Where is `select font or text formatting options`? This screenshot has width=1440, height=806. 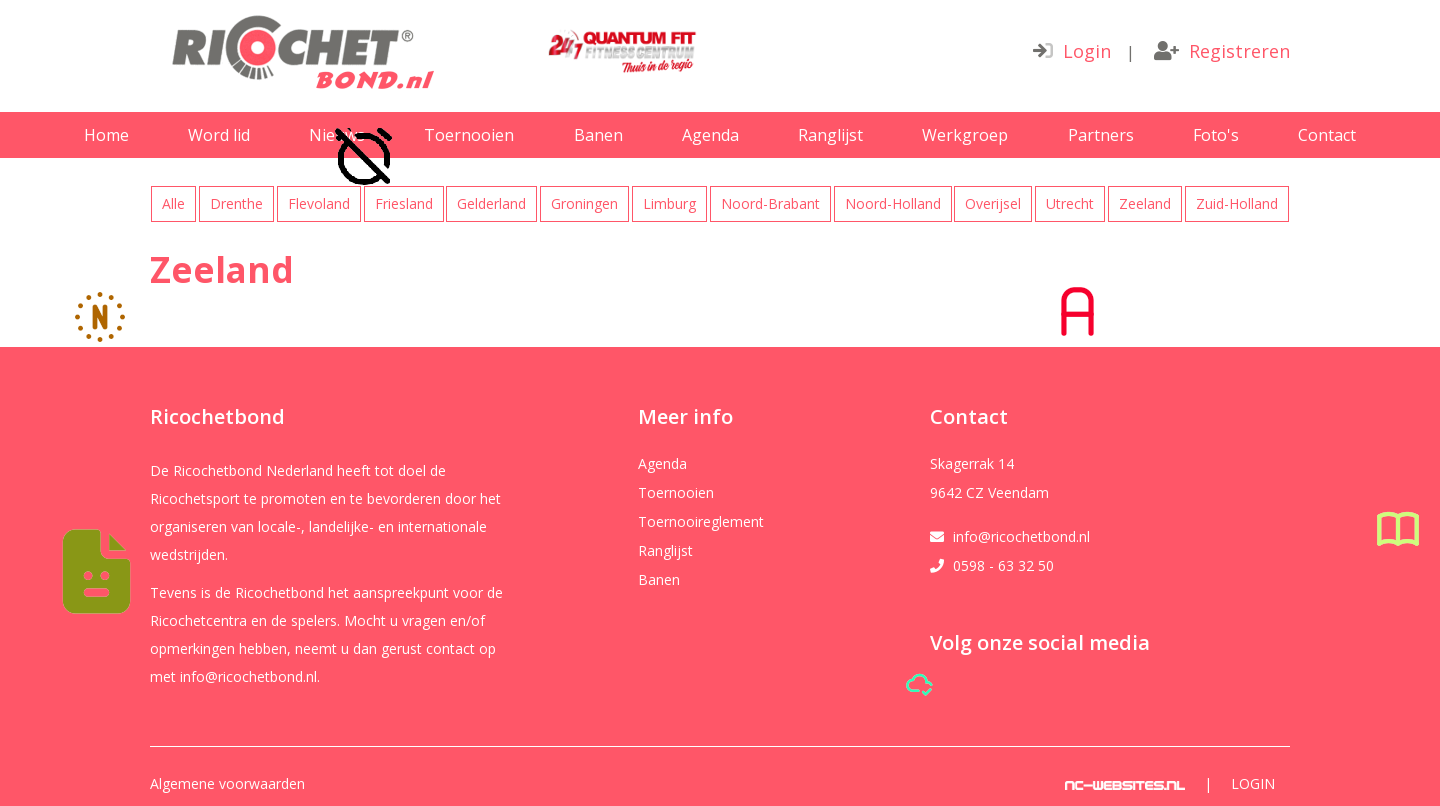 select font or text formatting options is located at coordinates (1077, 311).